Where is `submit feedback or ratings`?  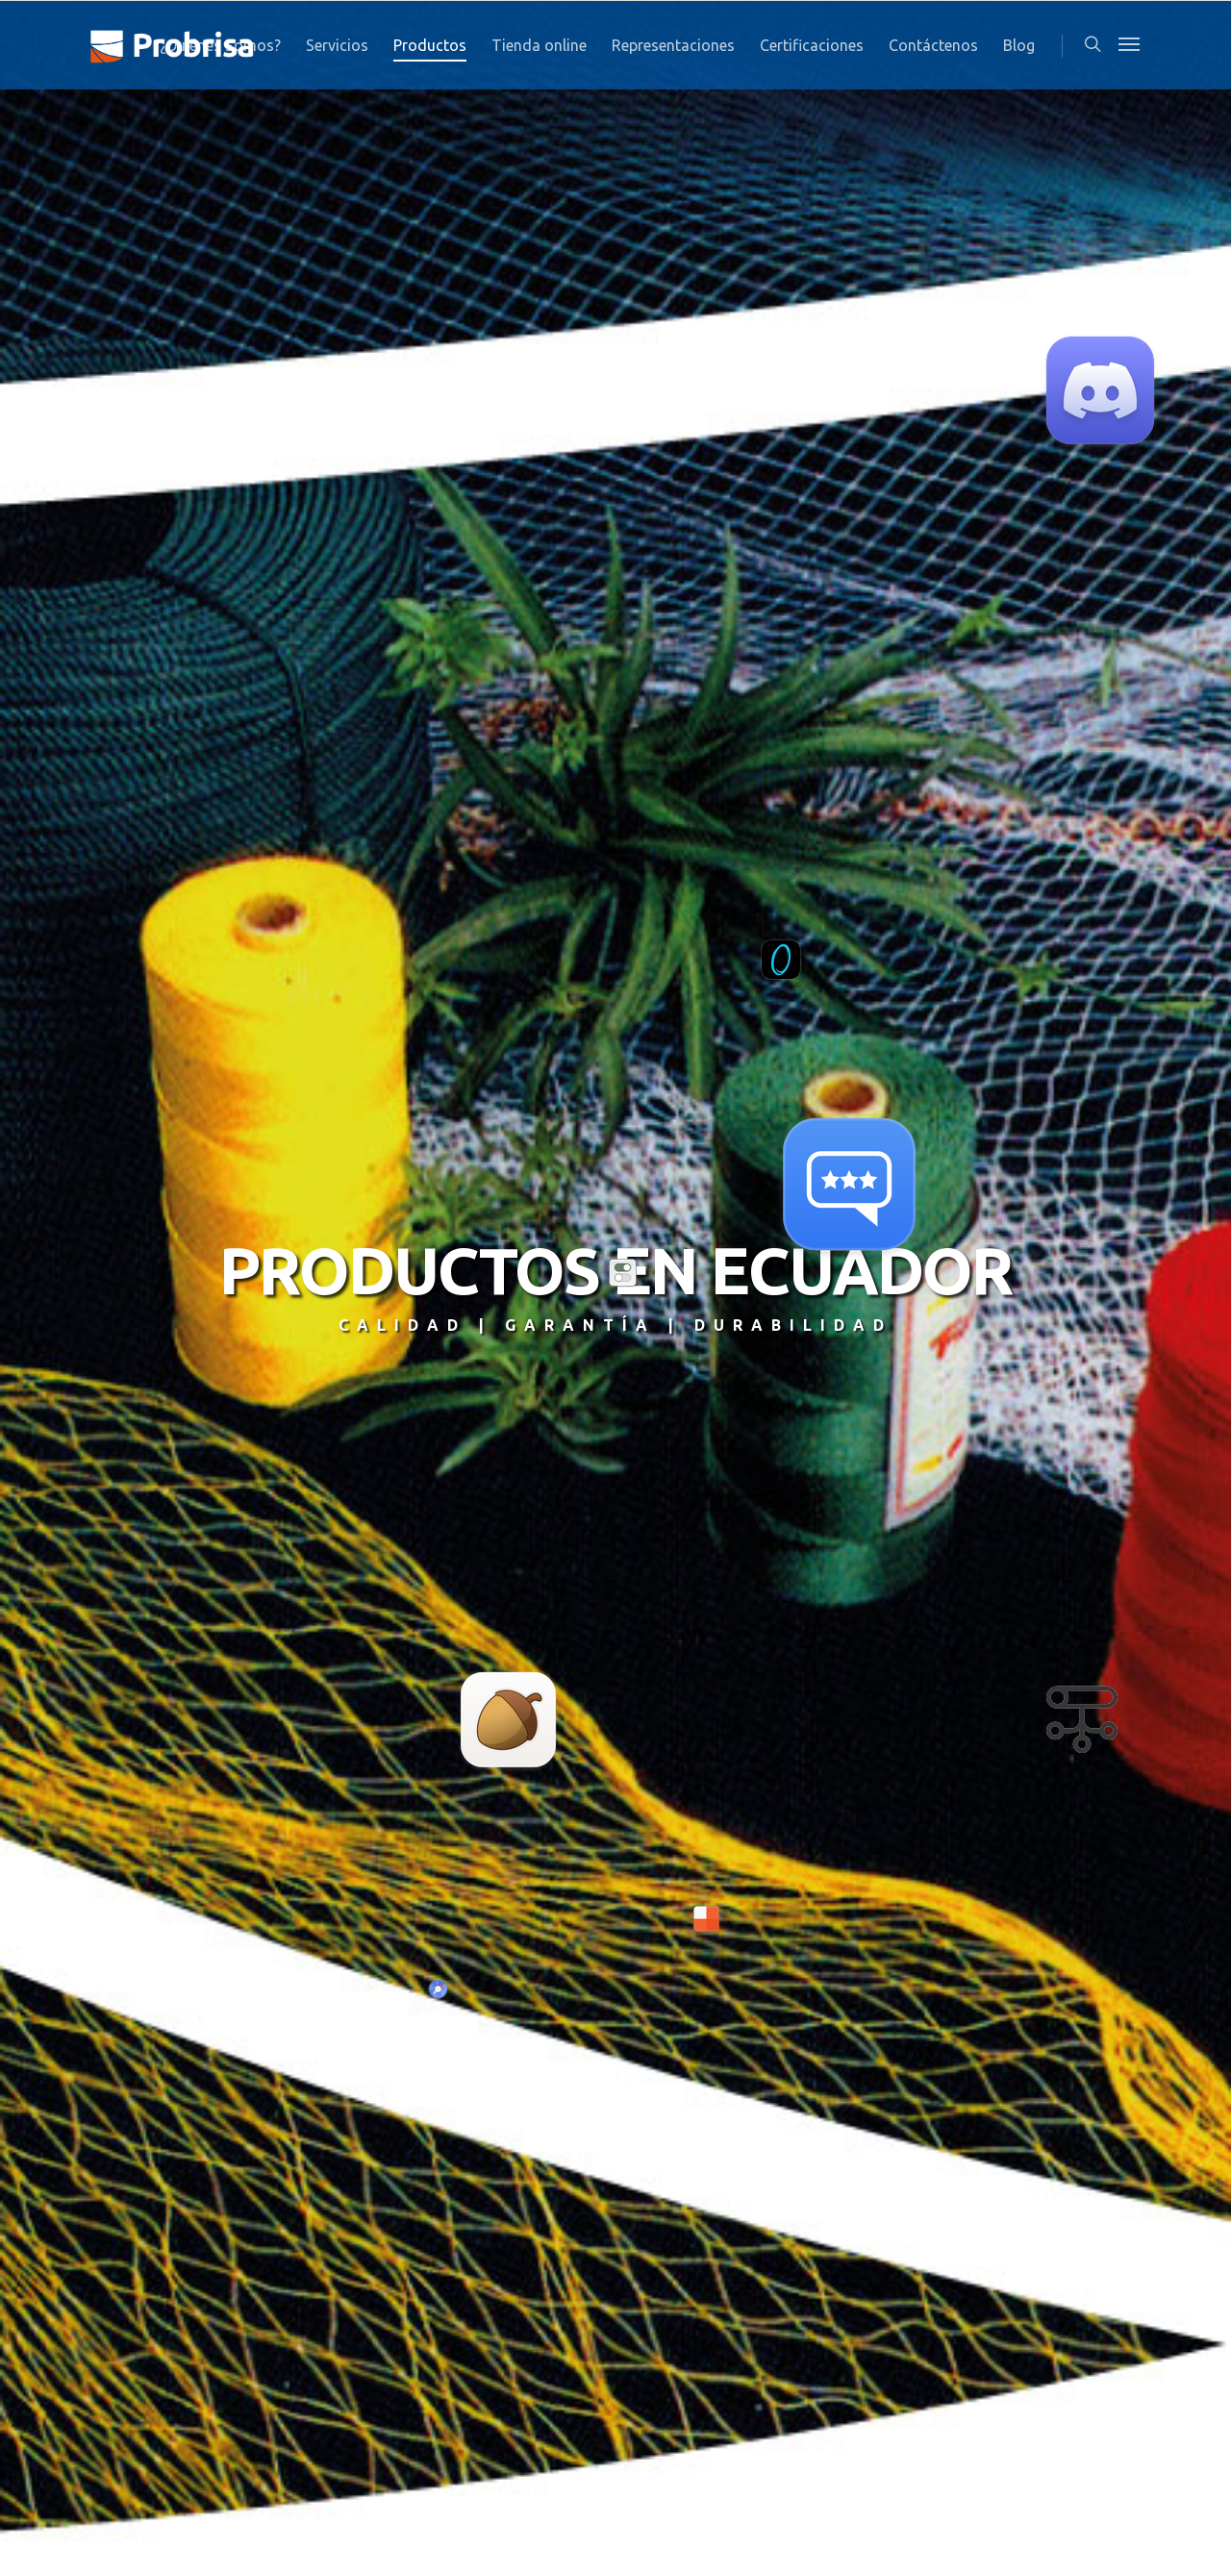 submit feedback or ratings is located at coordinates (849, 1187).